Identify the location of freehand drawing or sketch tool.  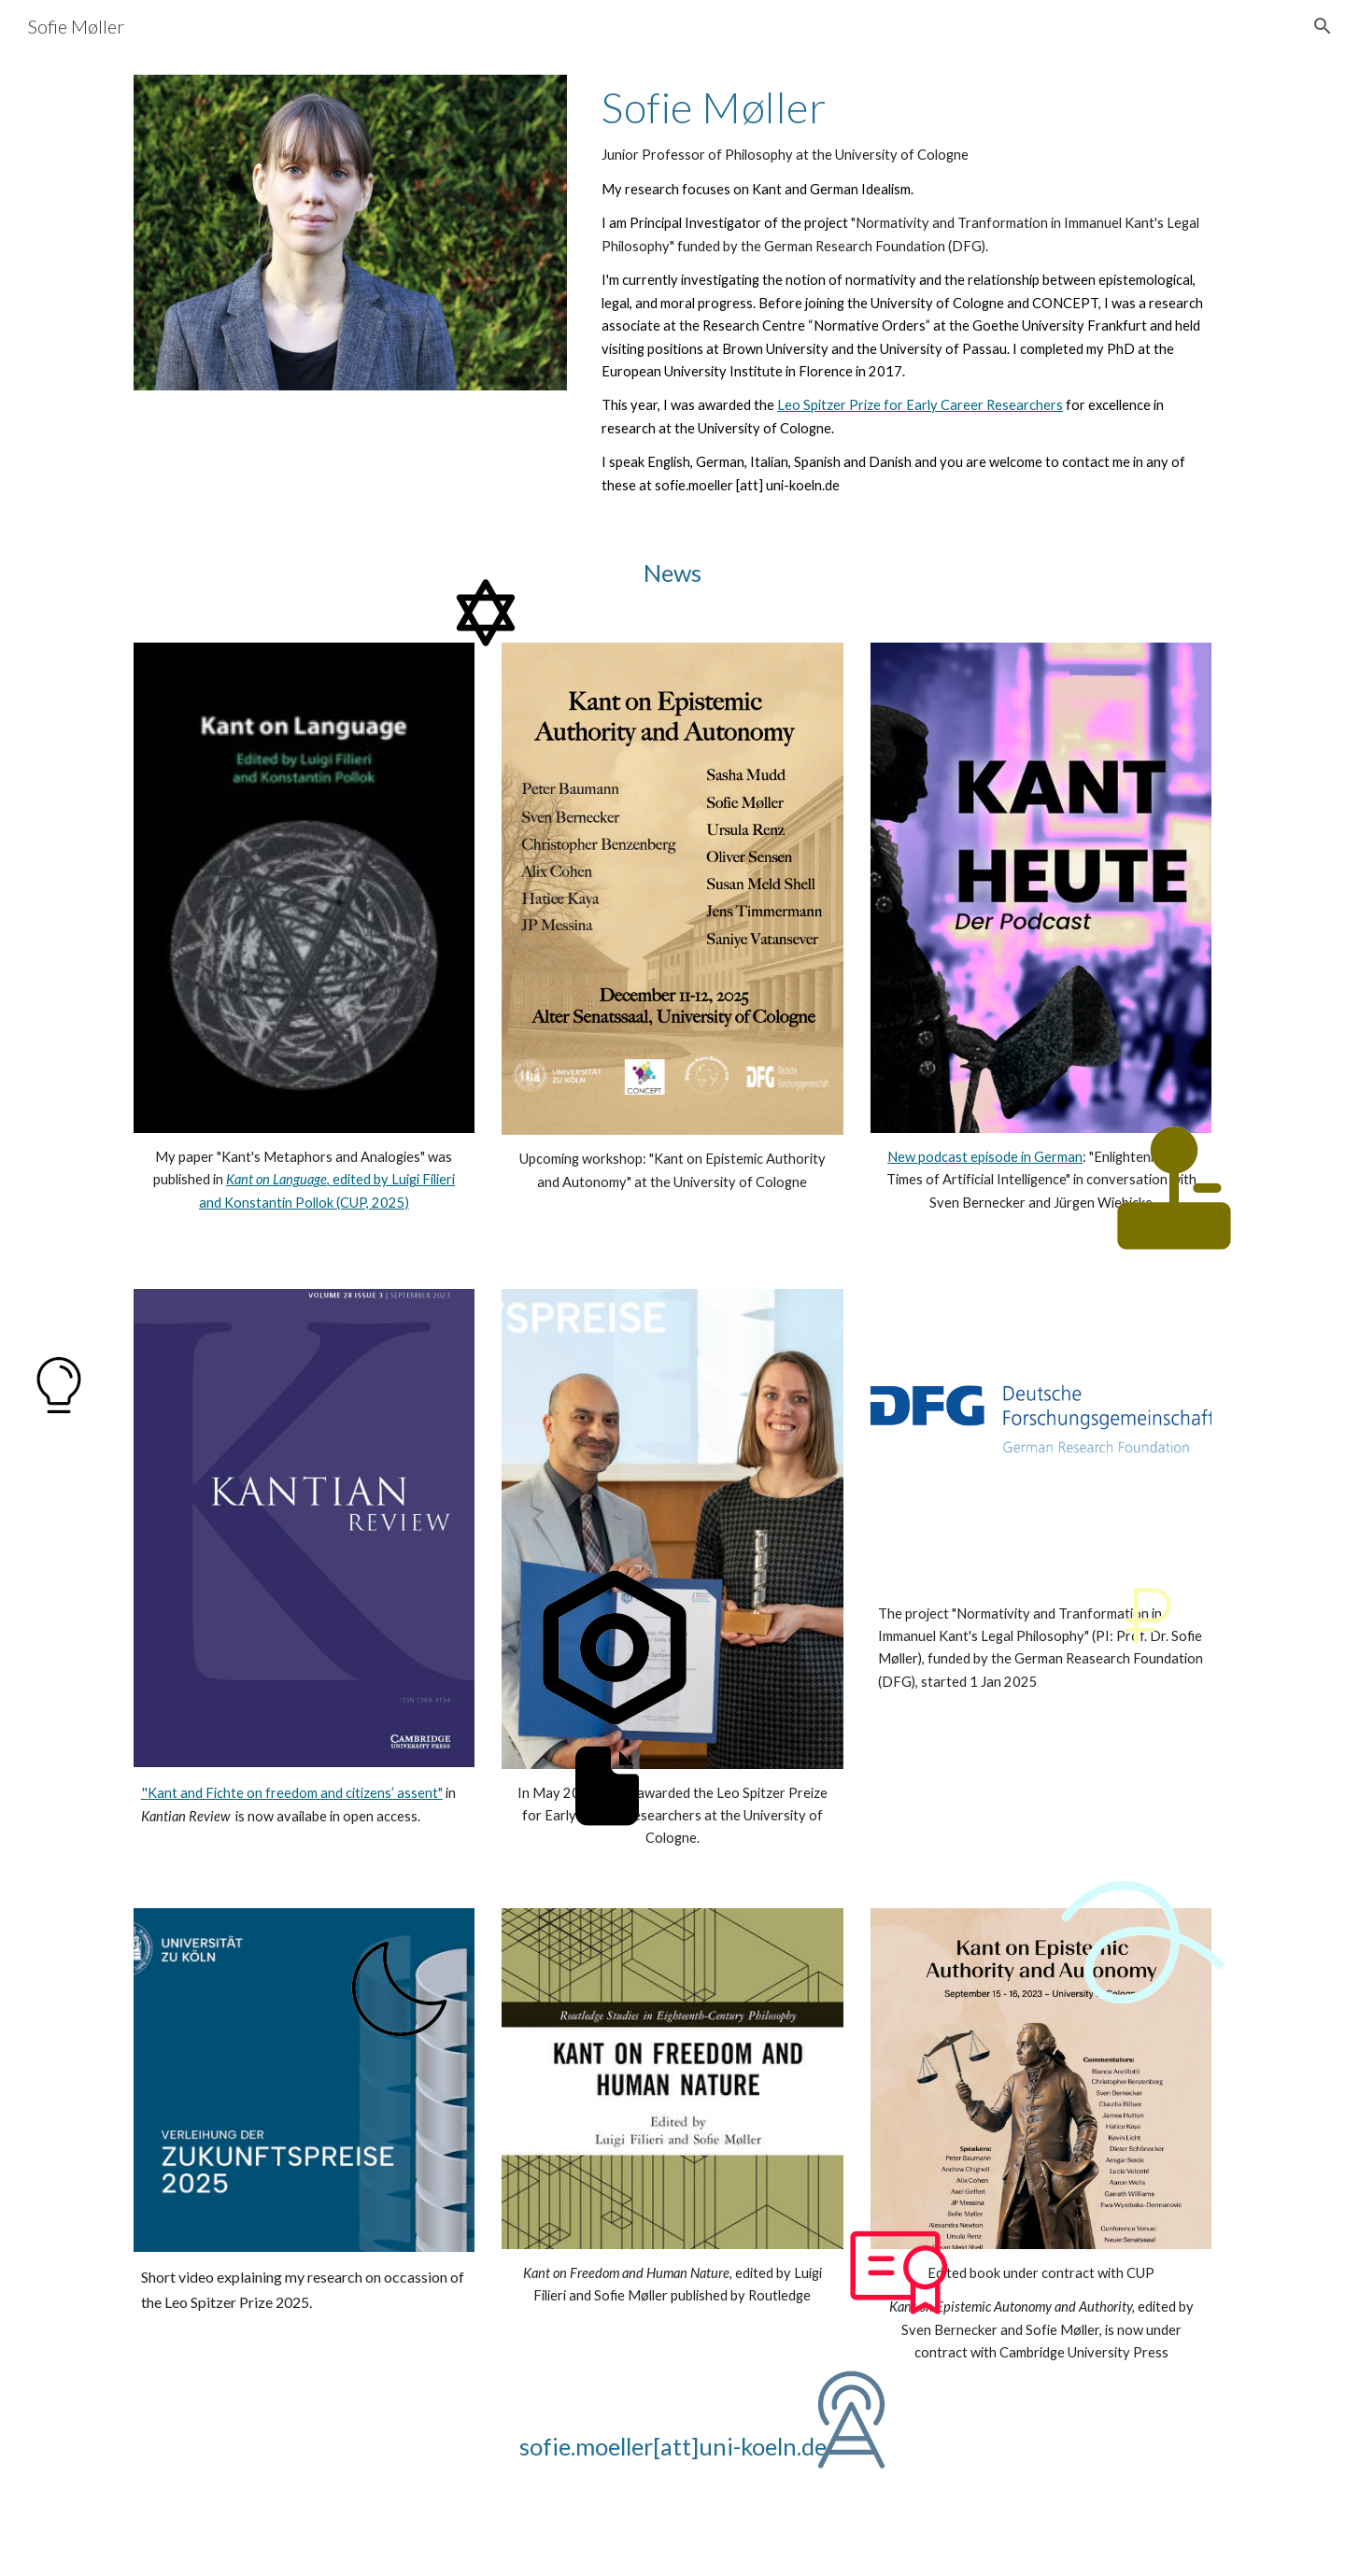
(1134, 1942).